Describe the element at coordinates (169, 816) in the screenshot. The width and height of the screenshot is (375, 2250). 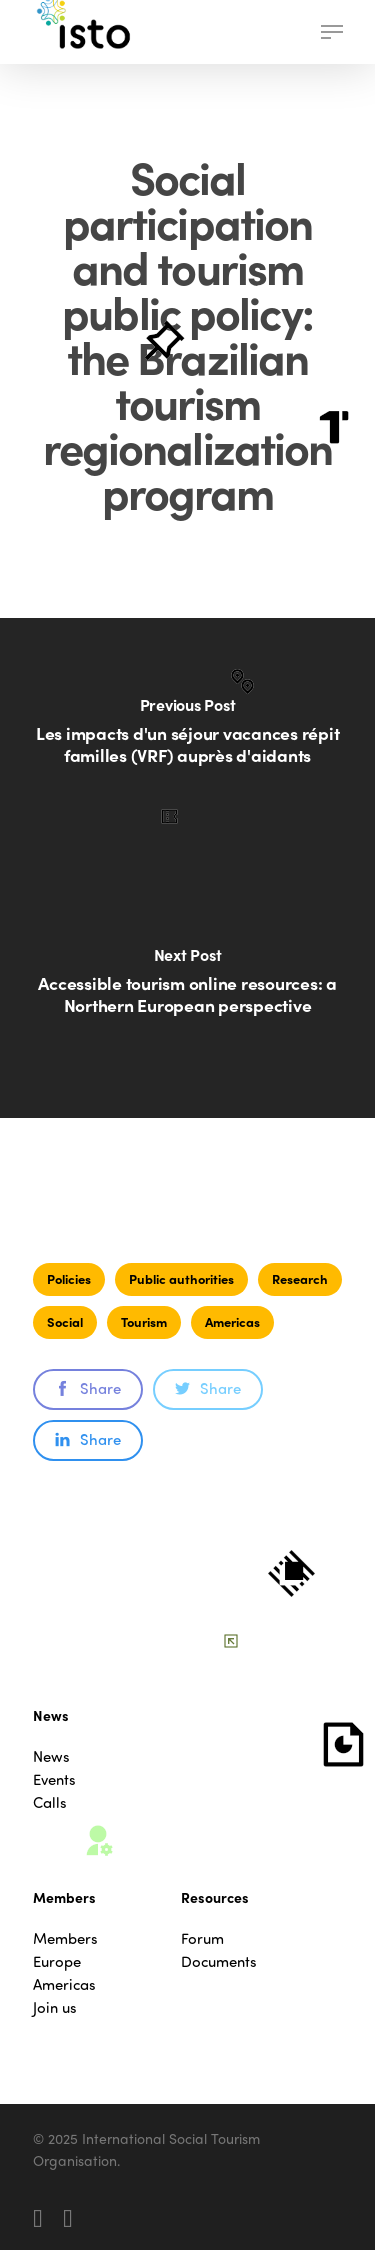
I see `view available coupons or discounts` at that location.